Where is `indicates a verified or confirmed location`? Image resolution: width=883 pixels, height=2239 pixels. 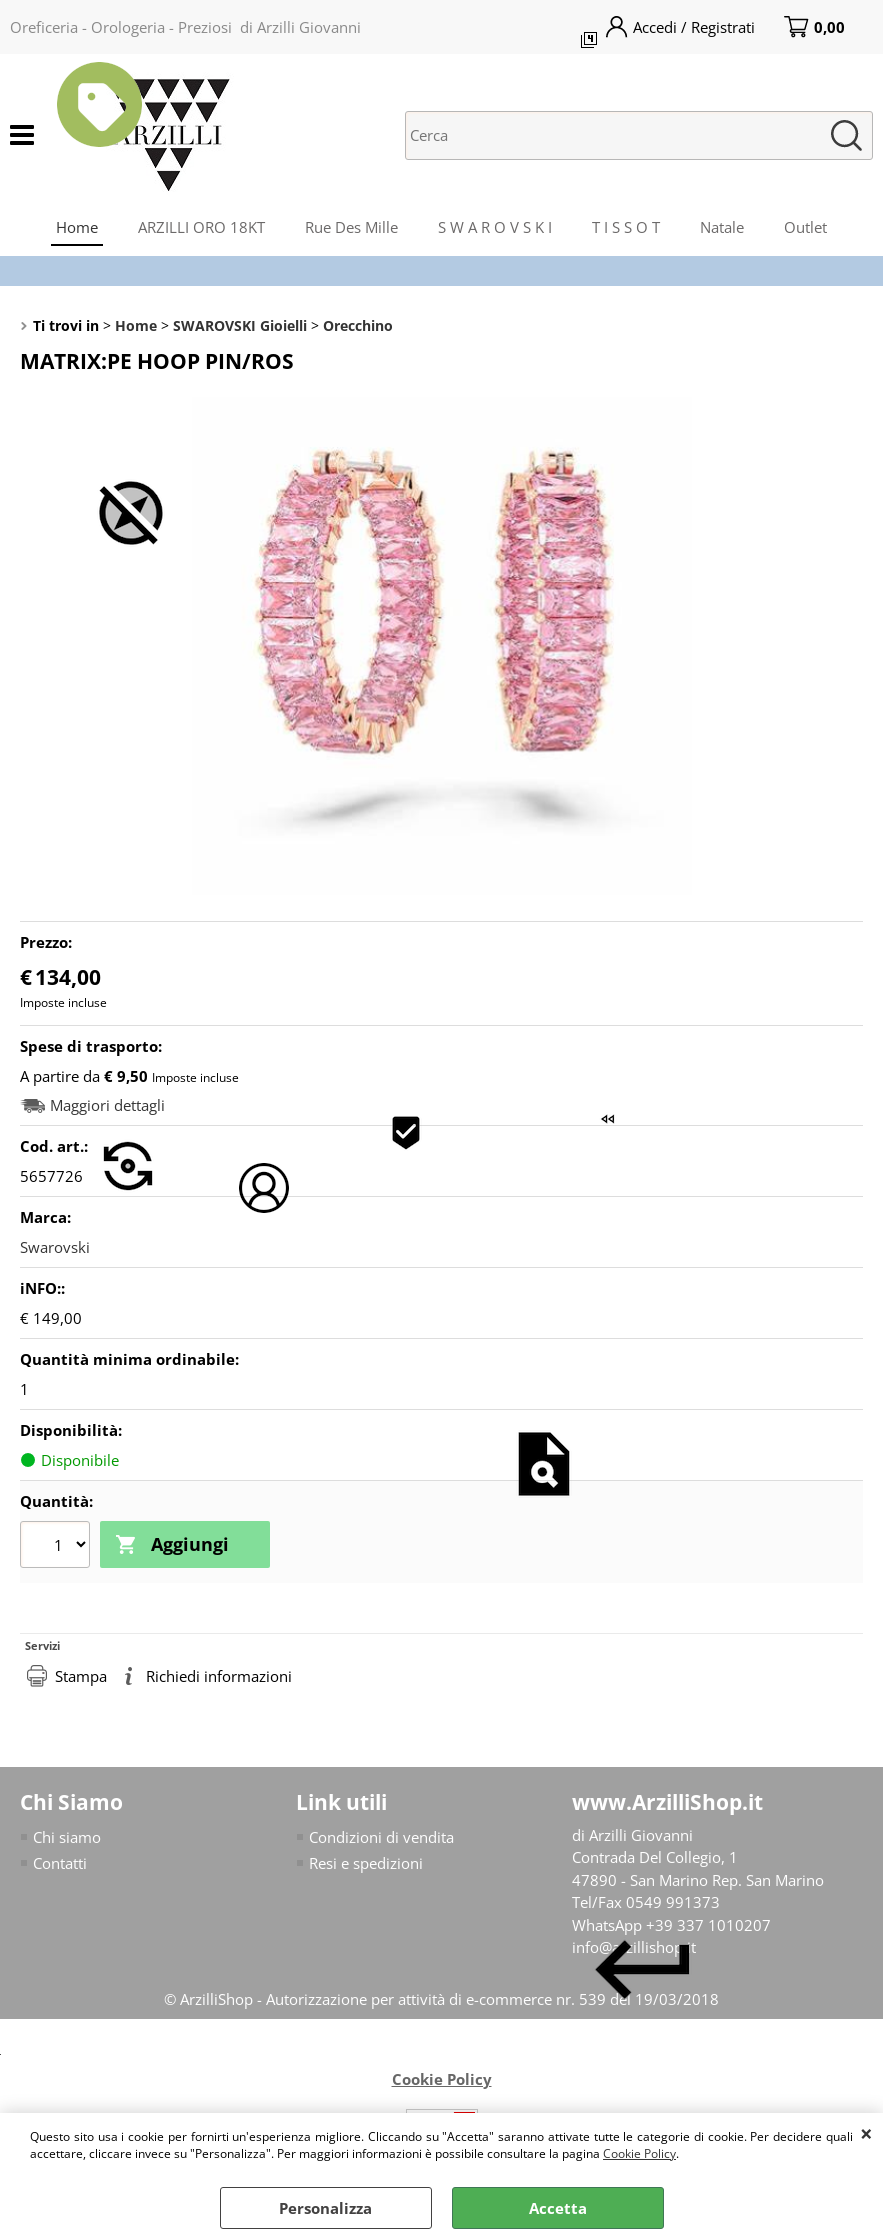 indicates a verified or confirmed location is located at coordinates (406, 1133).